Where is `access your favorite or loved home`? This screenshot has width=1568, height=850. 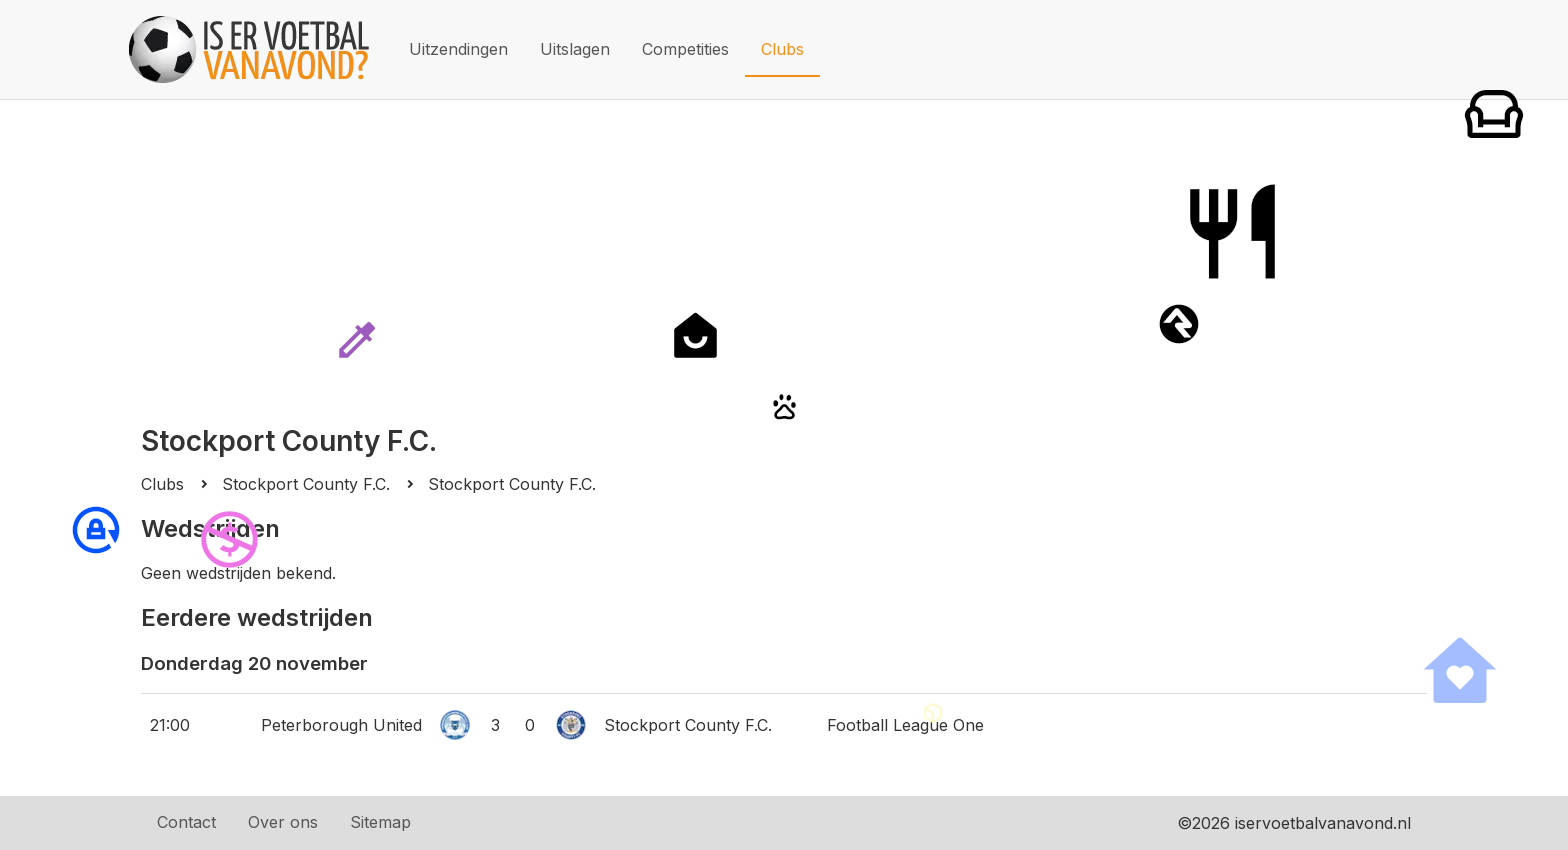
access your favorite or loved home is located at coordinates (1460, 673).